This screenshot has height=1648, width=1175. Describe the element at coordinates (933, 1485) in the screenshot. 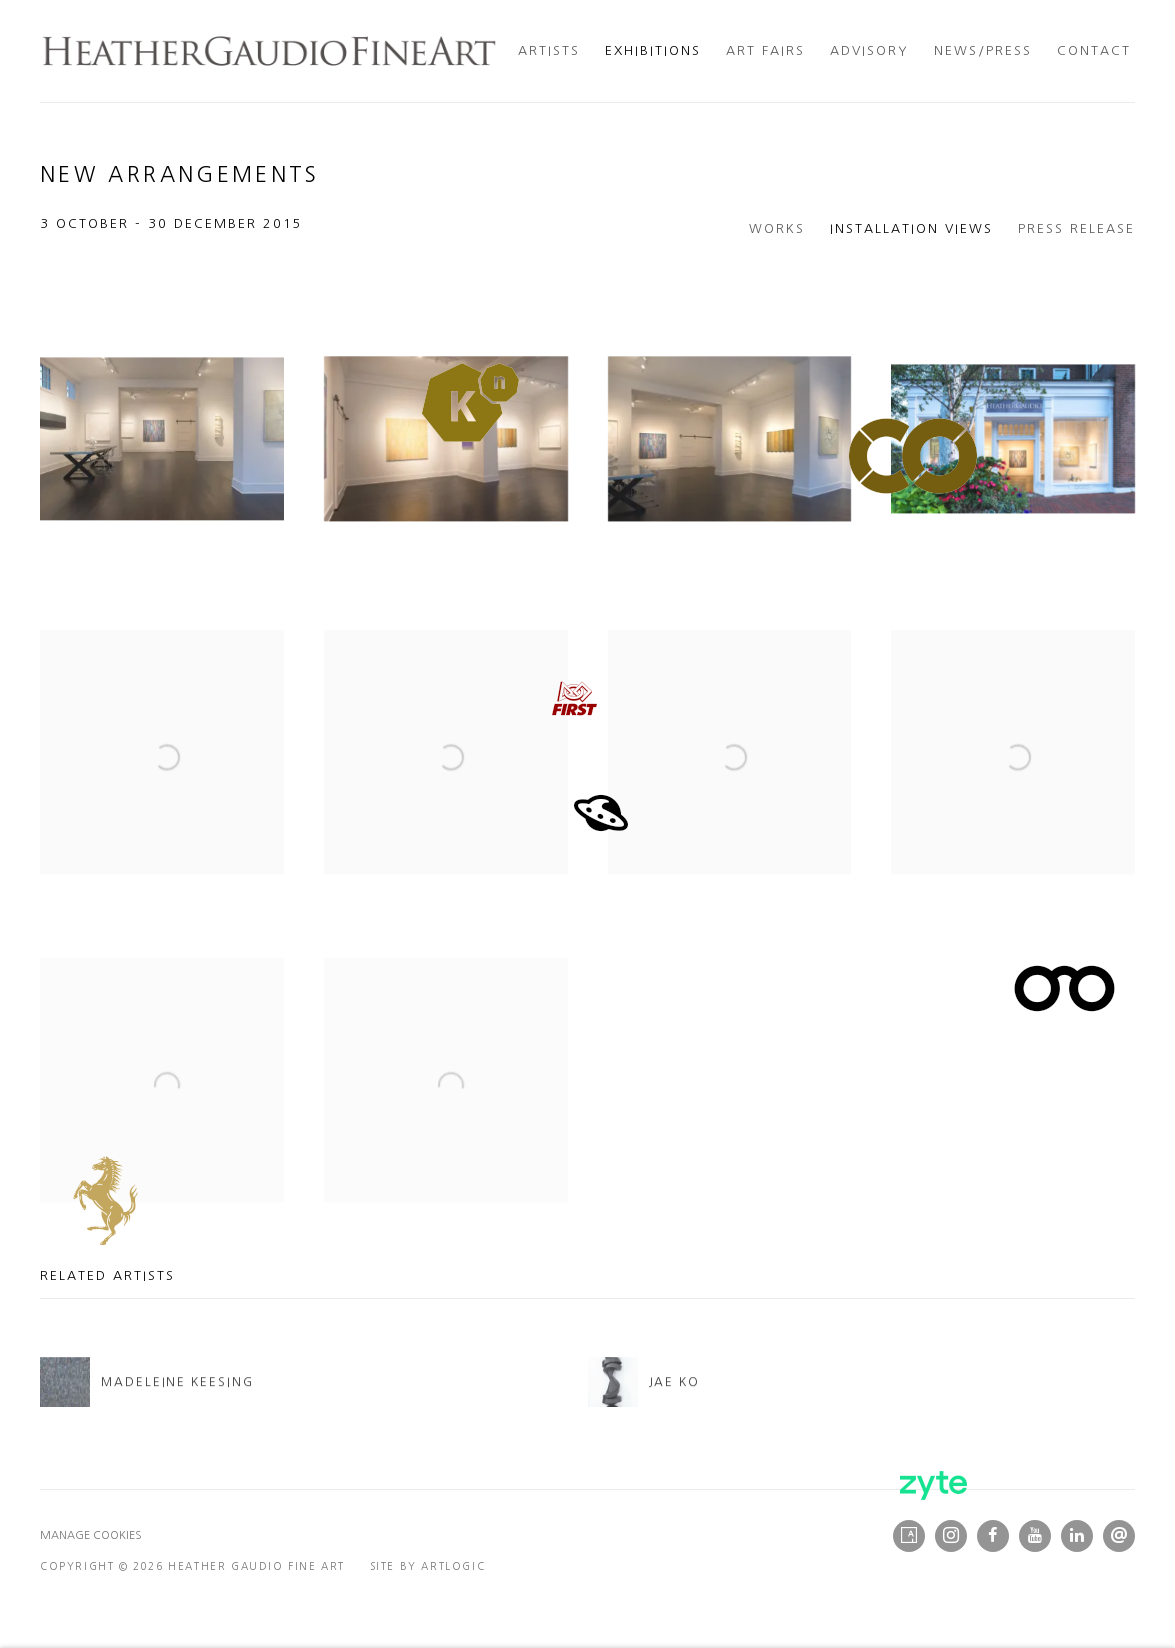

I see `Zyte company logo` at that location.